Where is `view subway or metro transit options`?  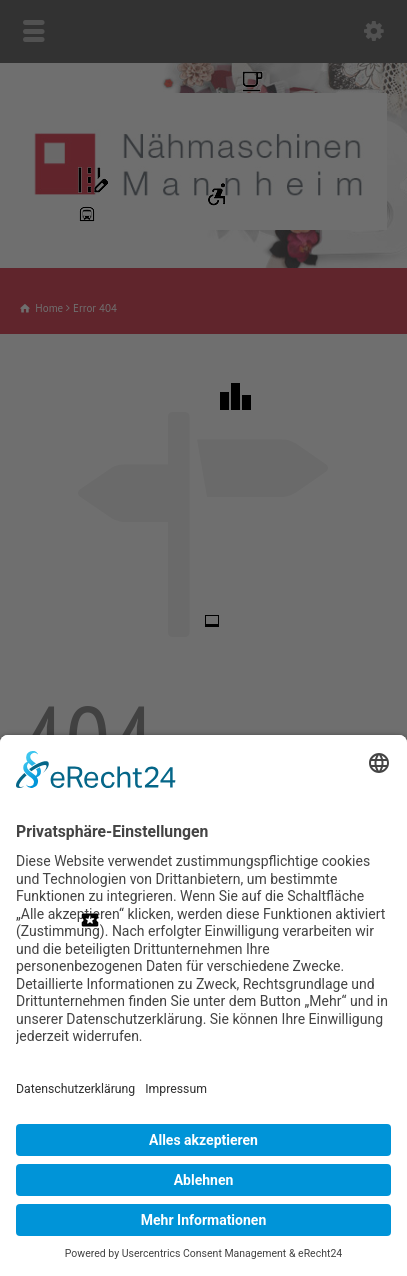 view subway or metro transit options is located at coordinates (87, 214).